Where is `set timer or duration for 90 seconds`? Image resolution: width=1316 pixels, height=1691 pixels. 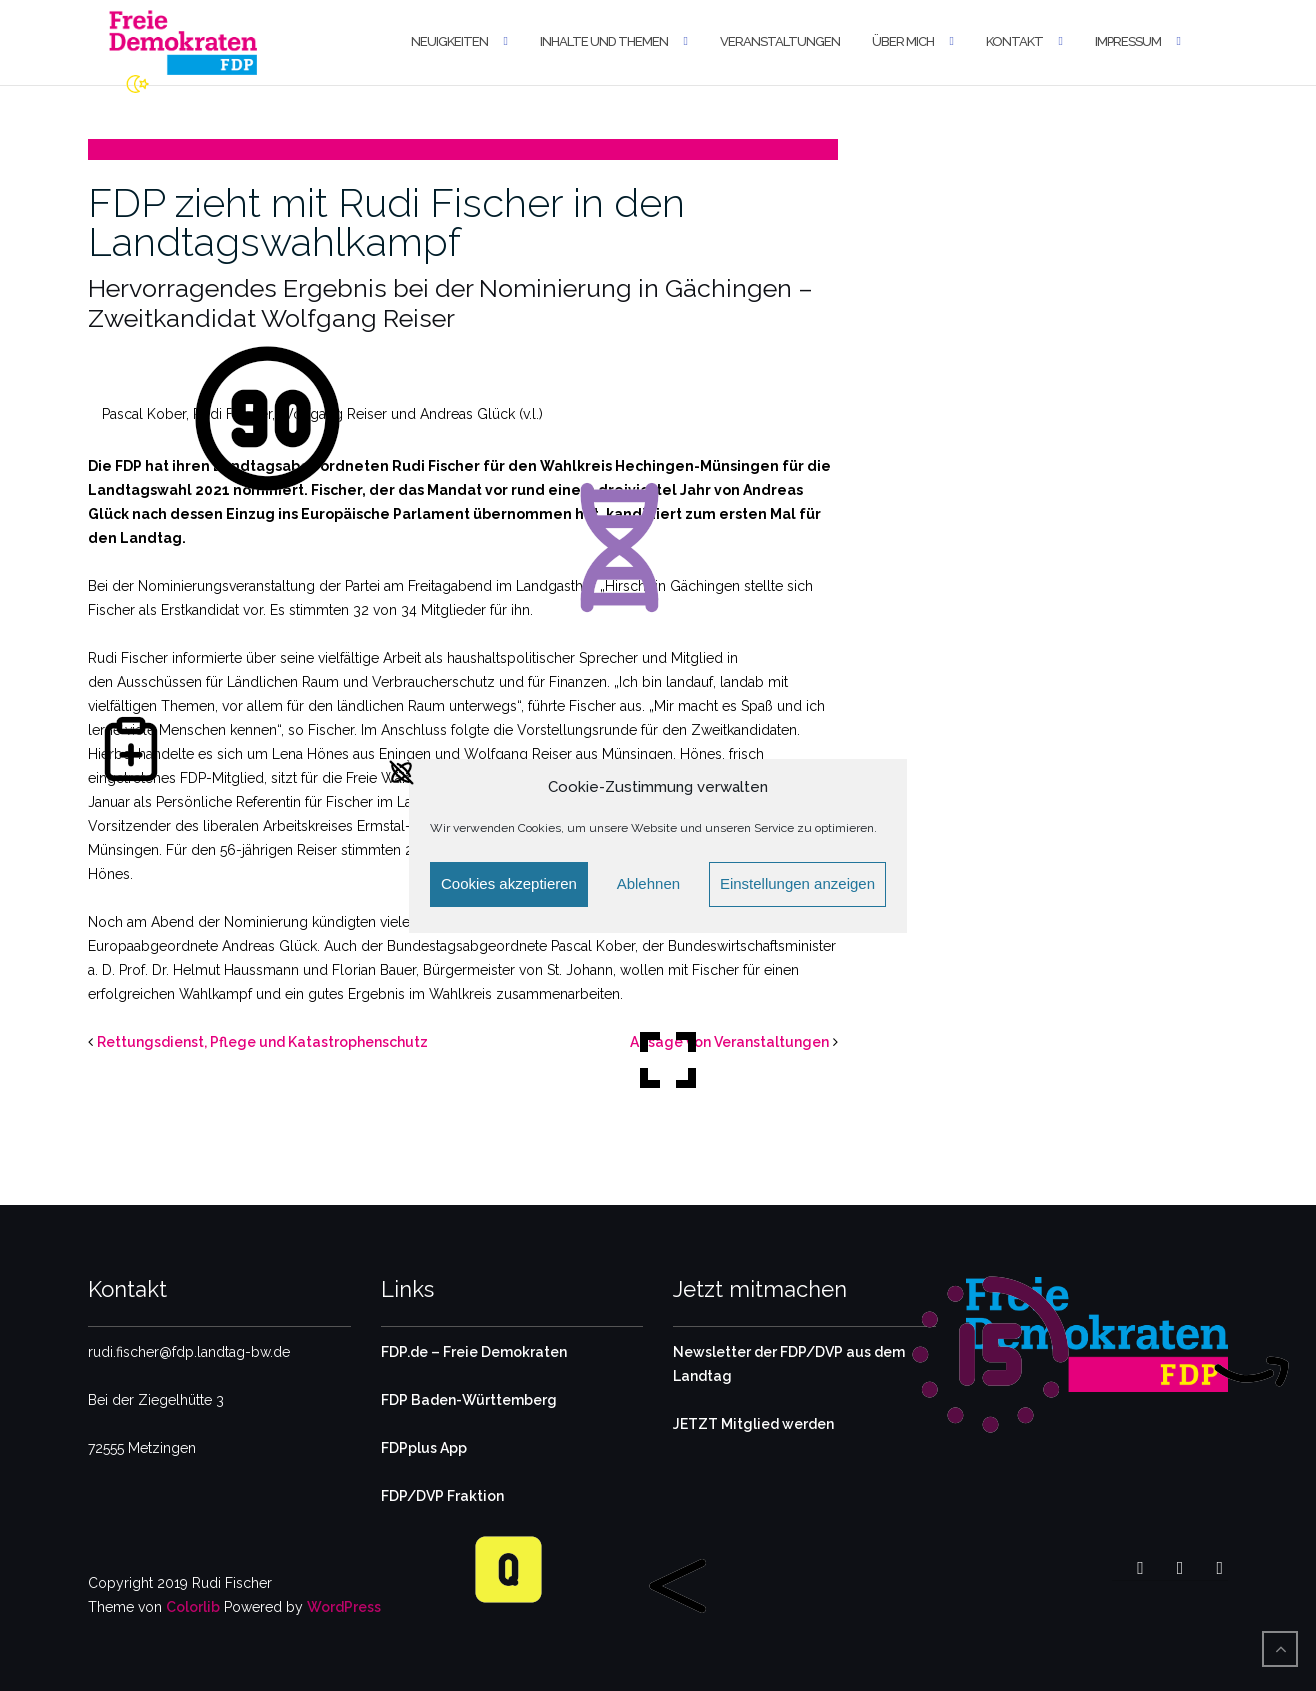
set timer or duration for 90 seconds is located at coordinates (267, 418).